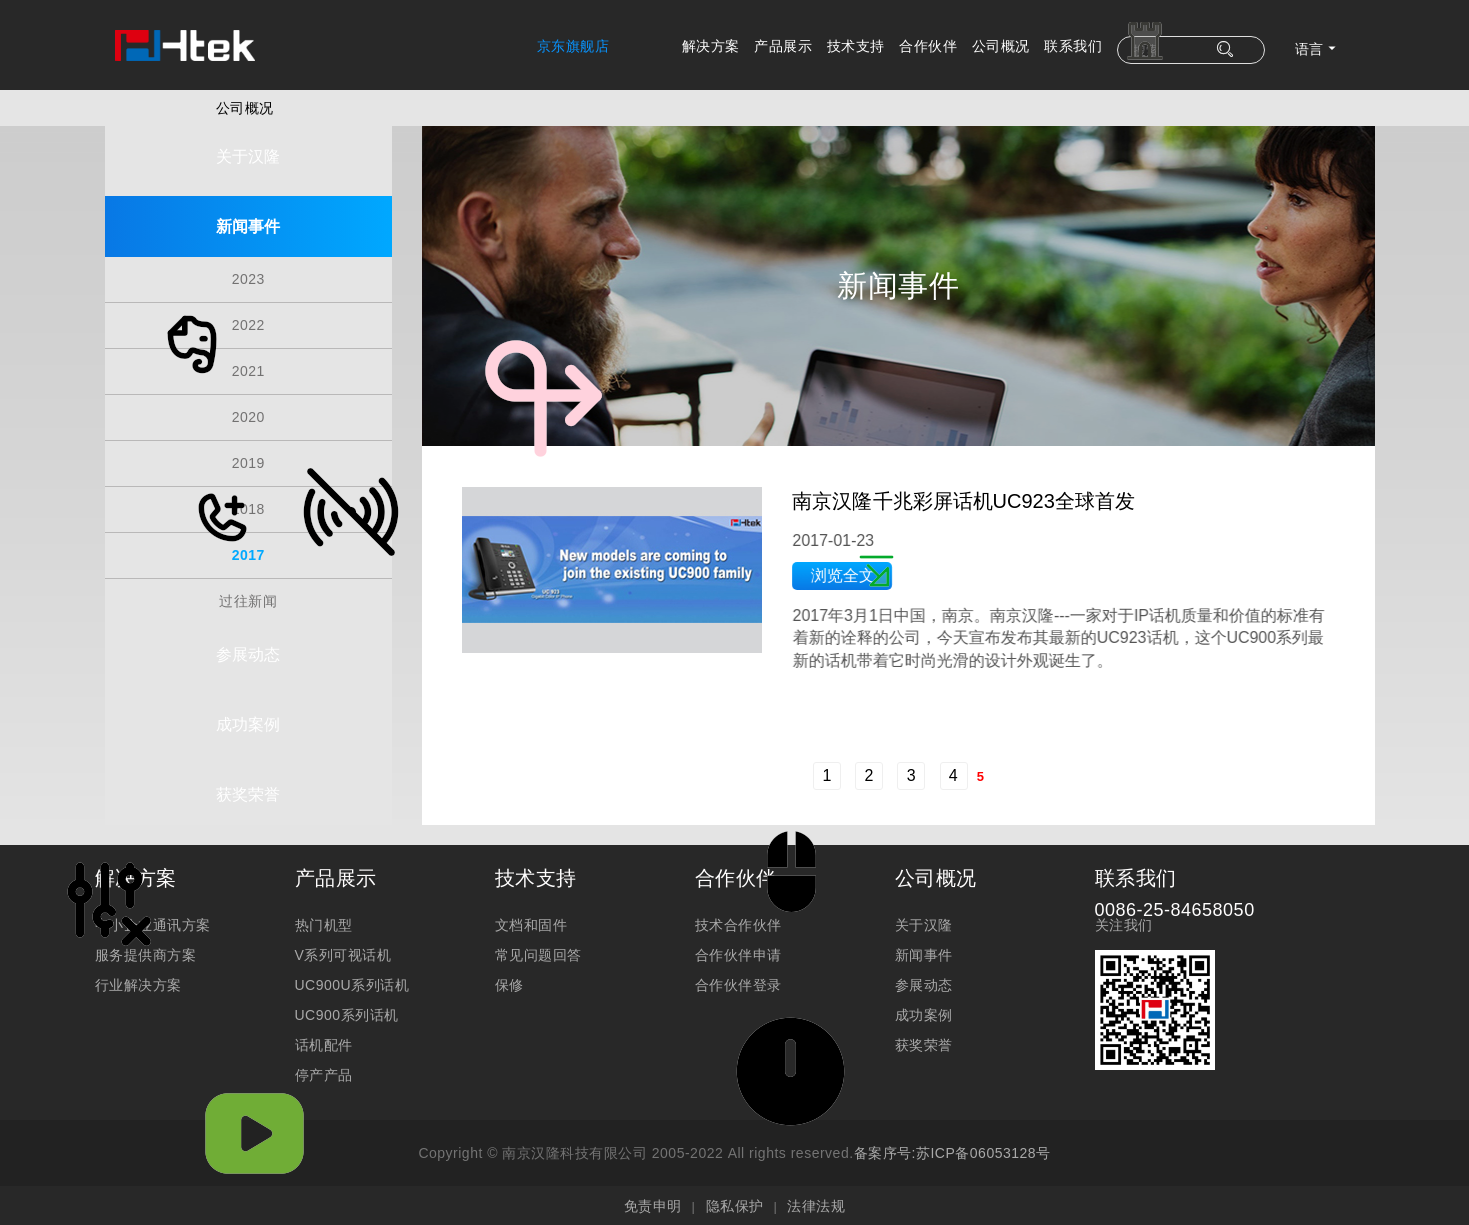 Image resolution: width=1469 pixels, height=1225 pixels. Describe the element at coordinates (254, 1133) in the screenshot. I see `open YouTube` at that location.